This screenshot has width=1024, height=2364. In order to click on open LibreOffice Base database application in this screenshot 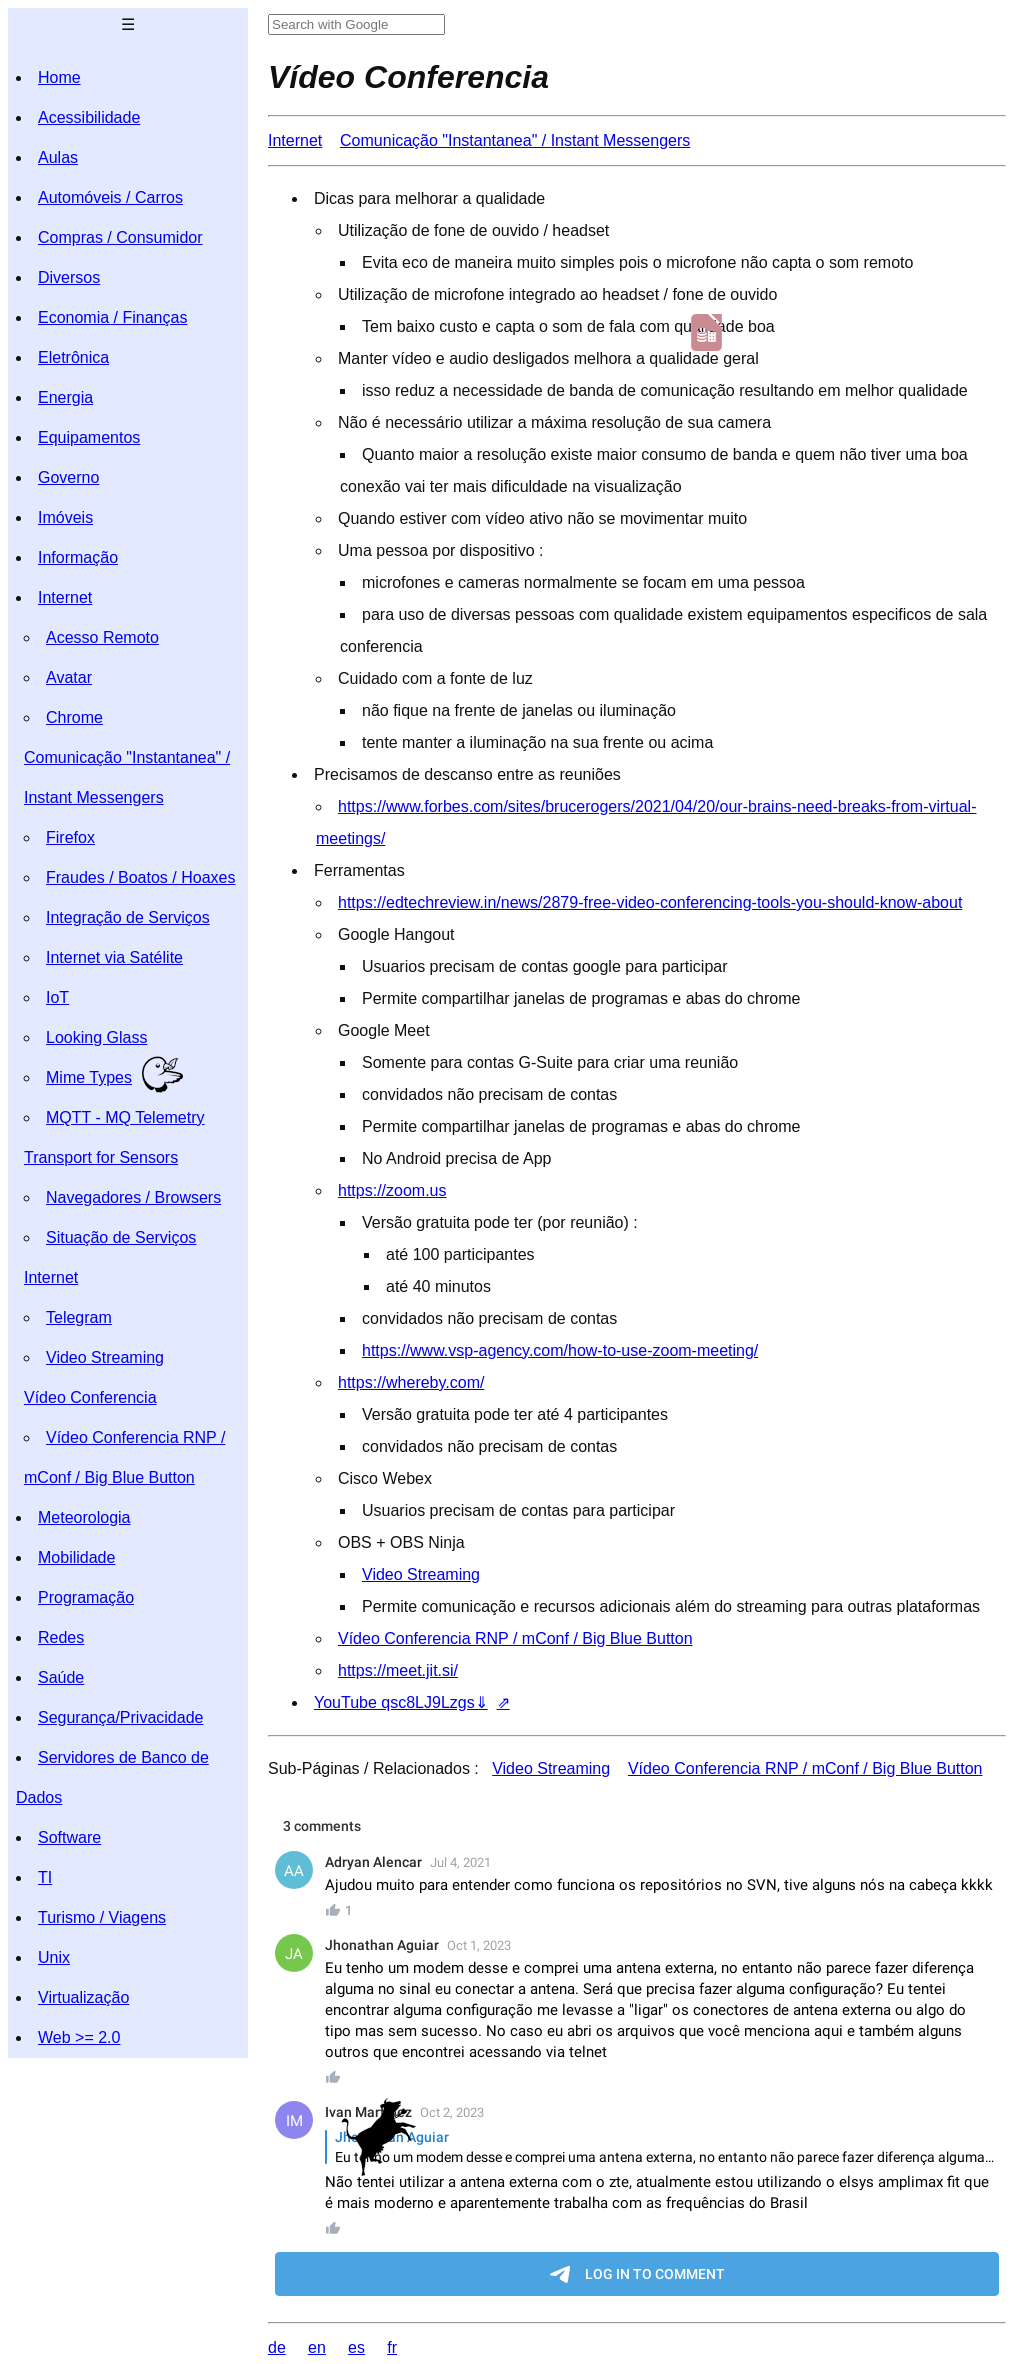, I will do `click(706, 332)`.